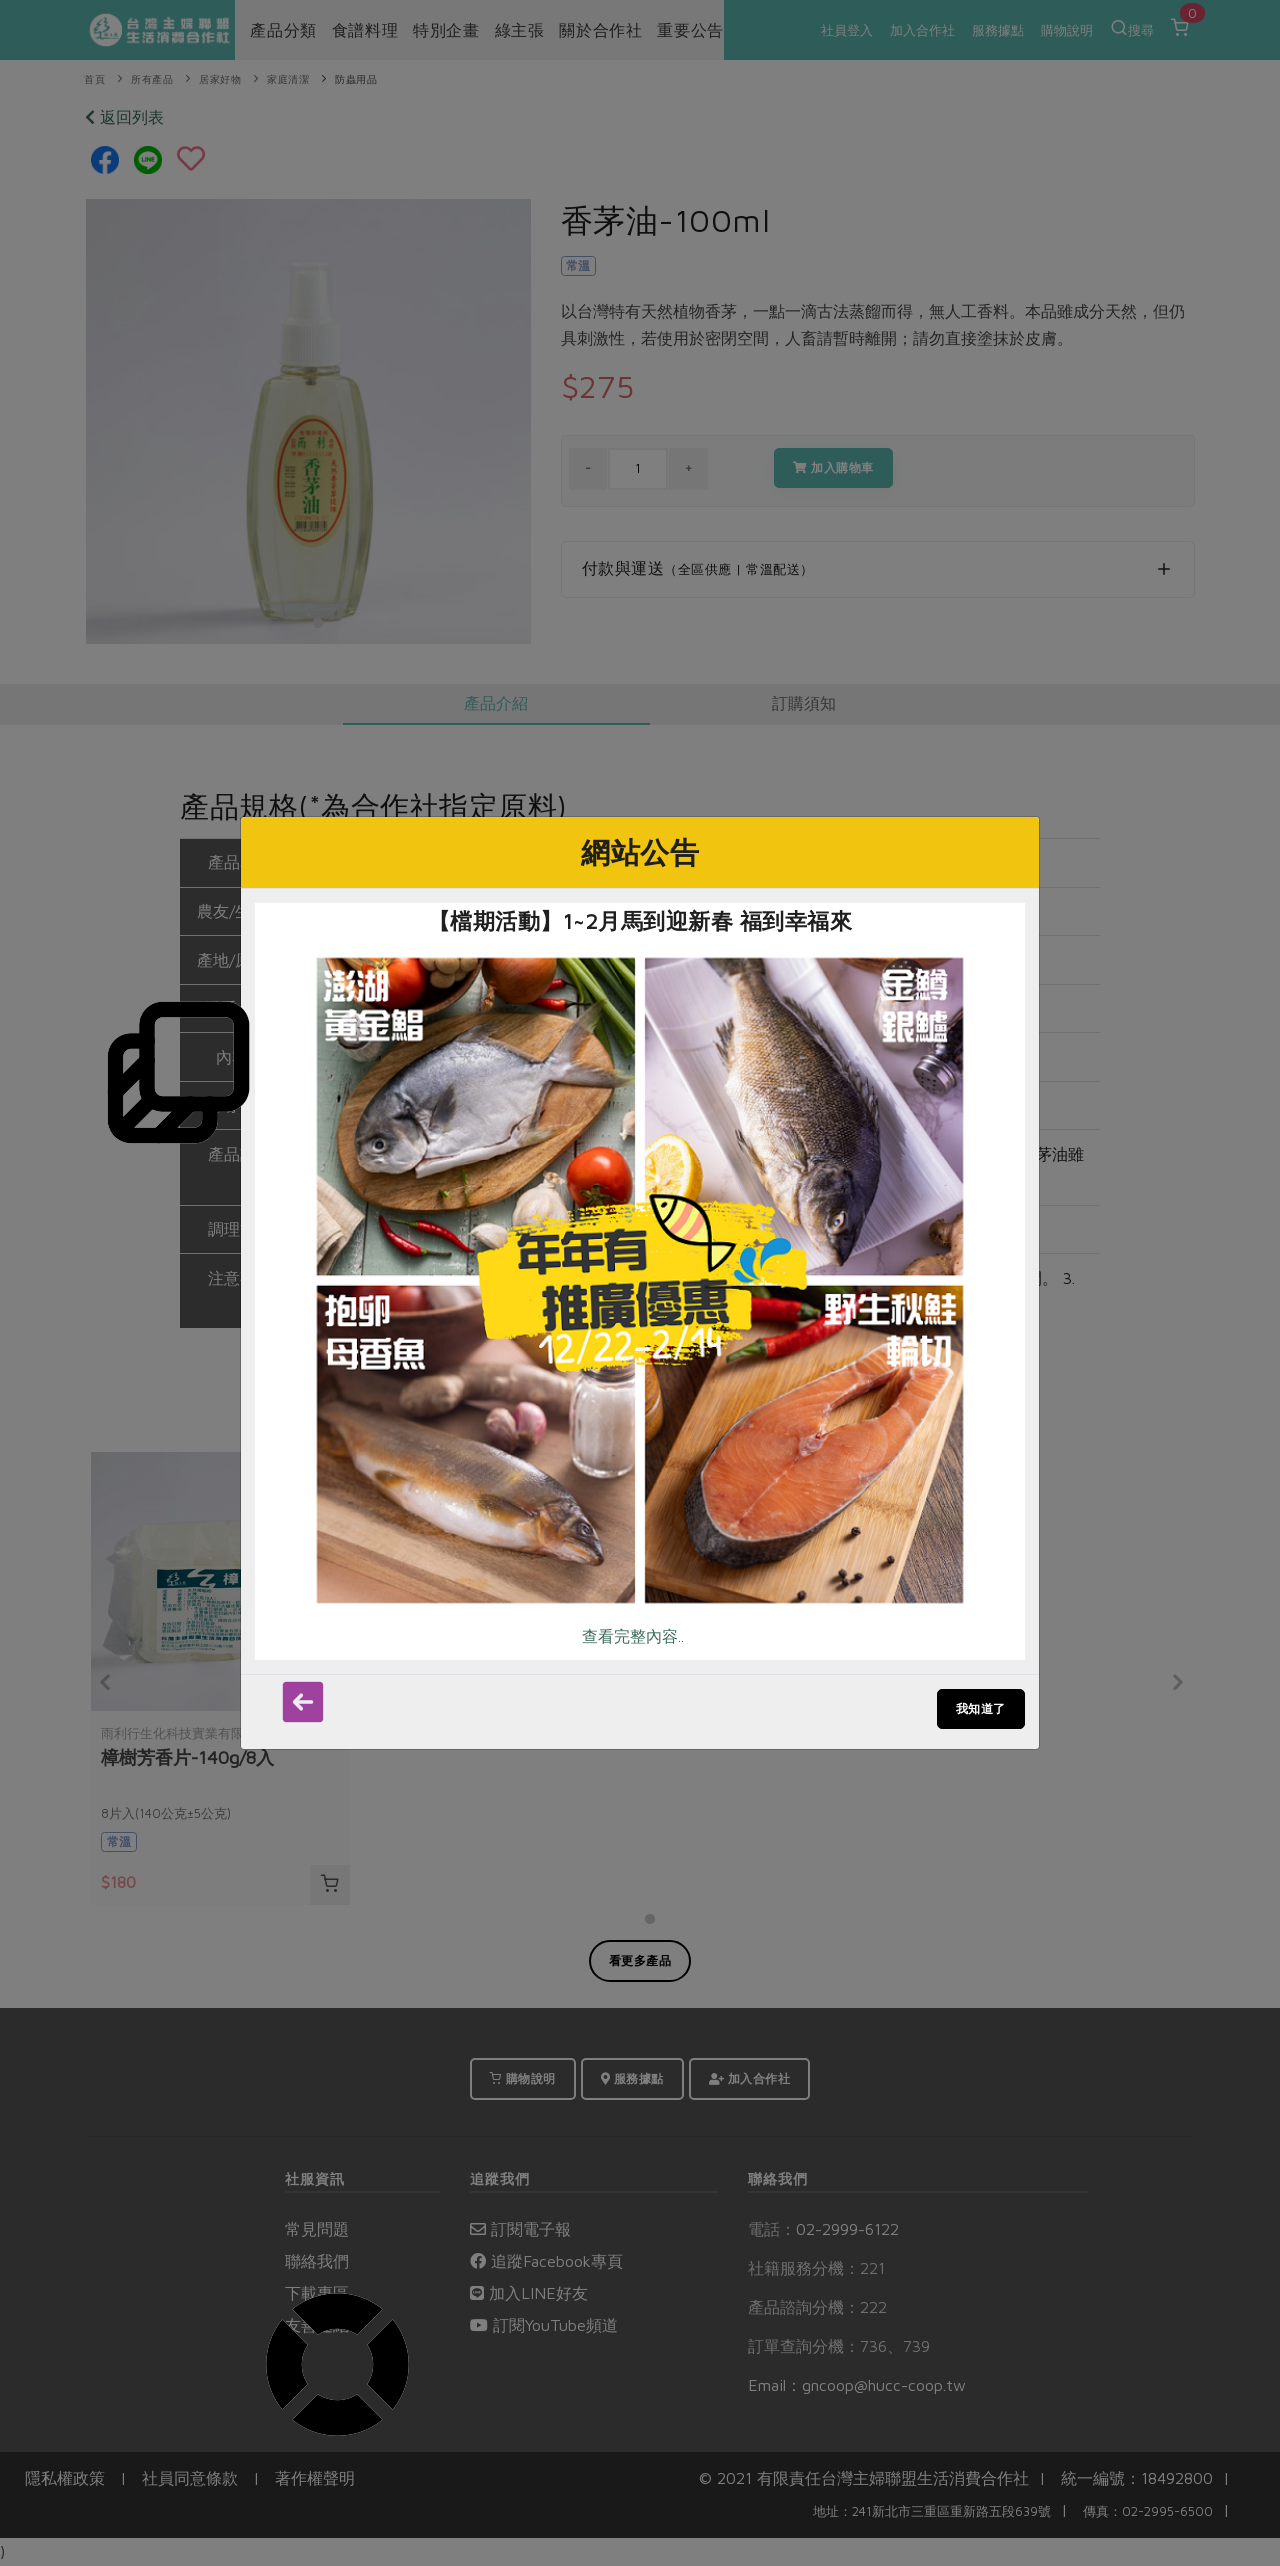 Image resolution: width=1280 pixels, height=2566 pixels. What do you see at coordinates (303, 1702) in the screenshot?
I see `go back to the previous screen` at bounding box center [303, 1702].